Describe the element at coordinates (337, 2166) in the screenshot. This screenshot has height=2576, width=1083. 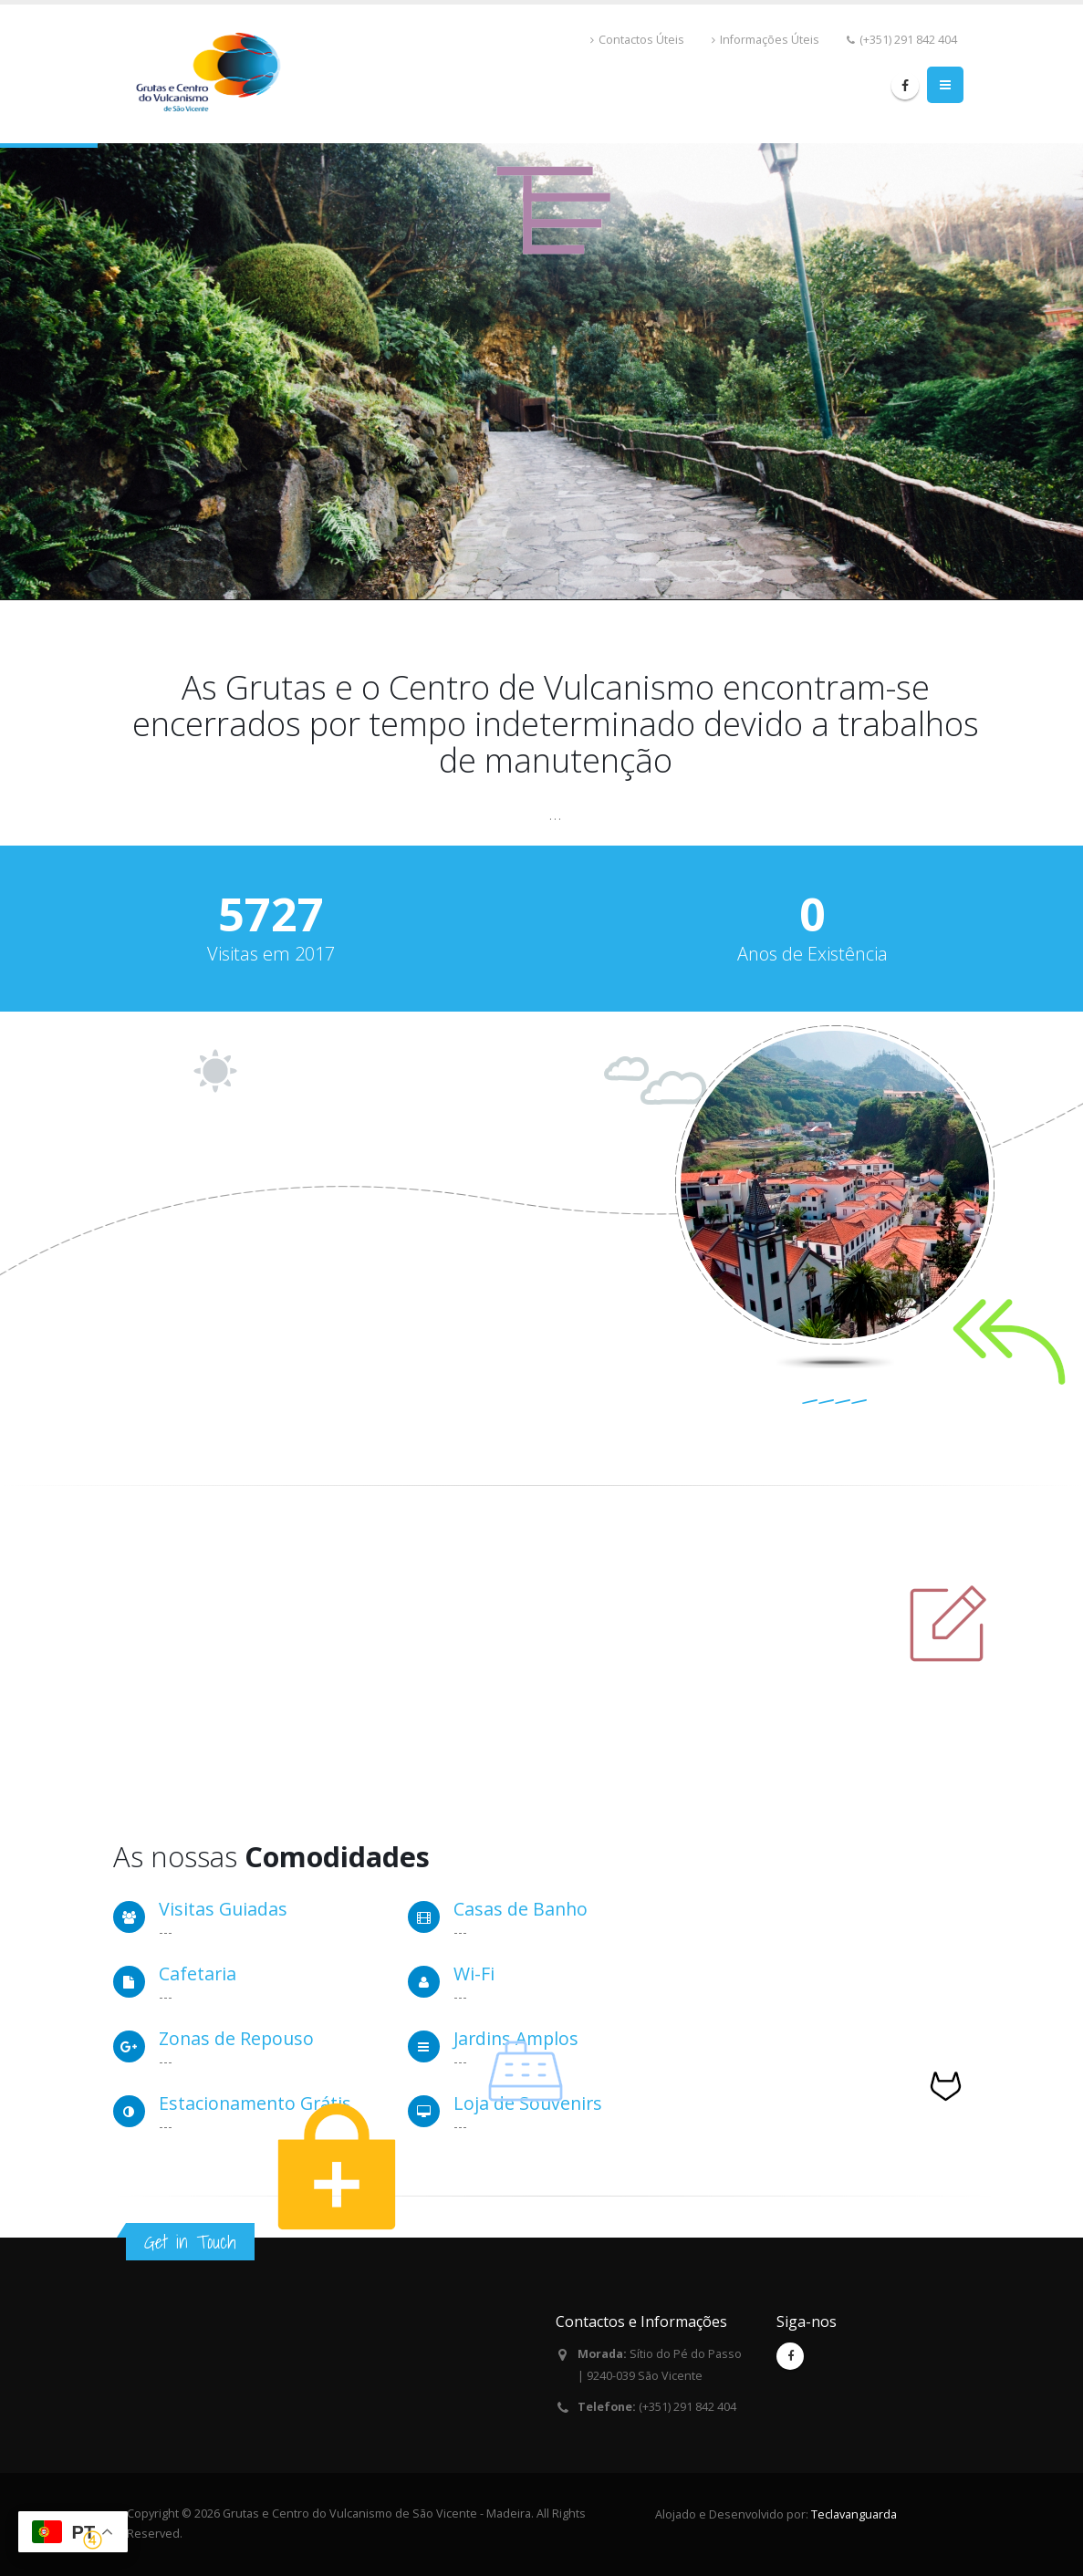
I see `add item to shopping bag` at that location.